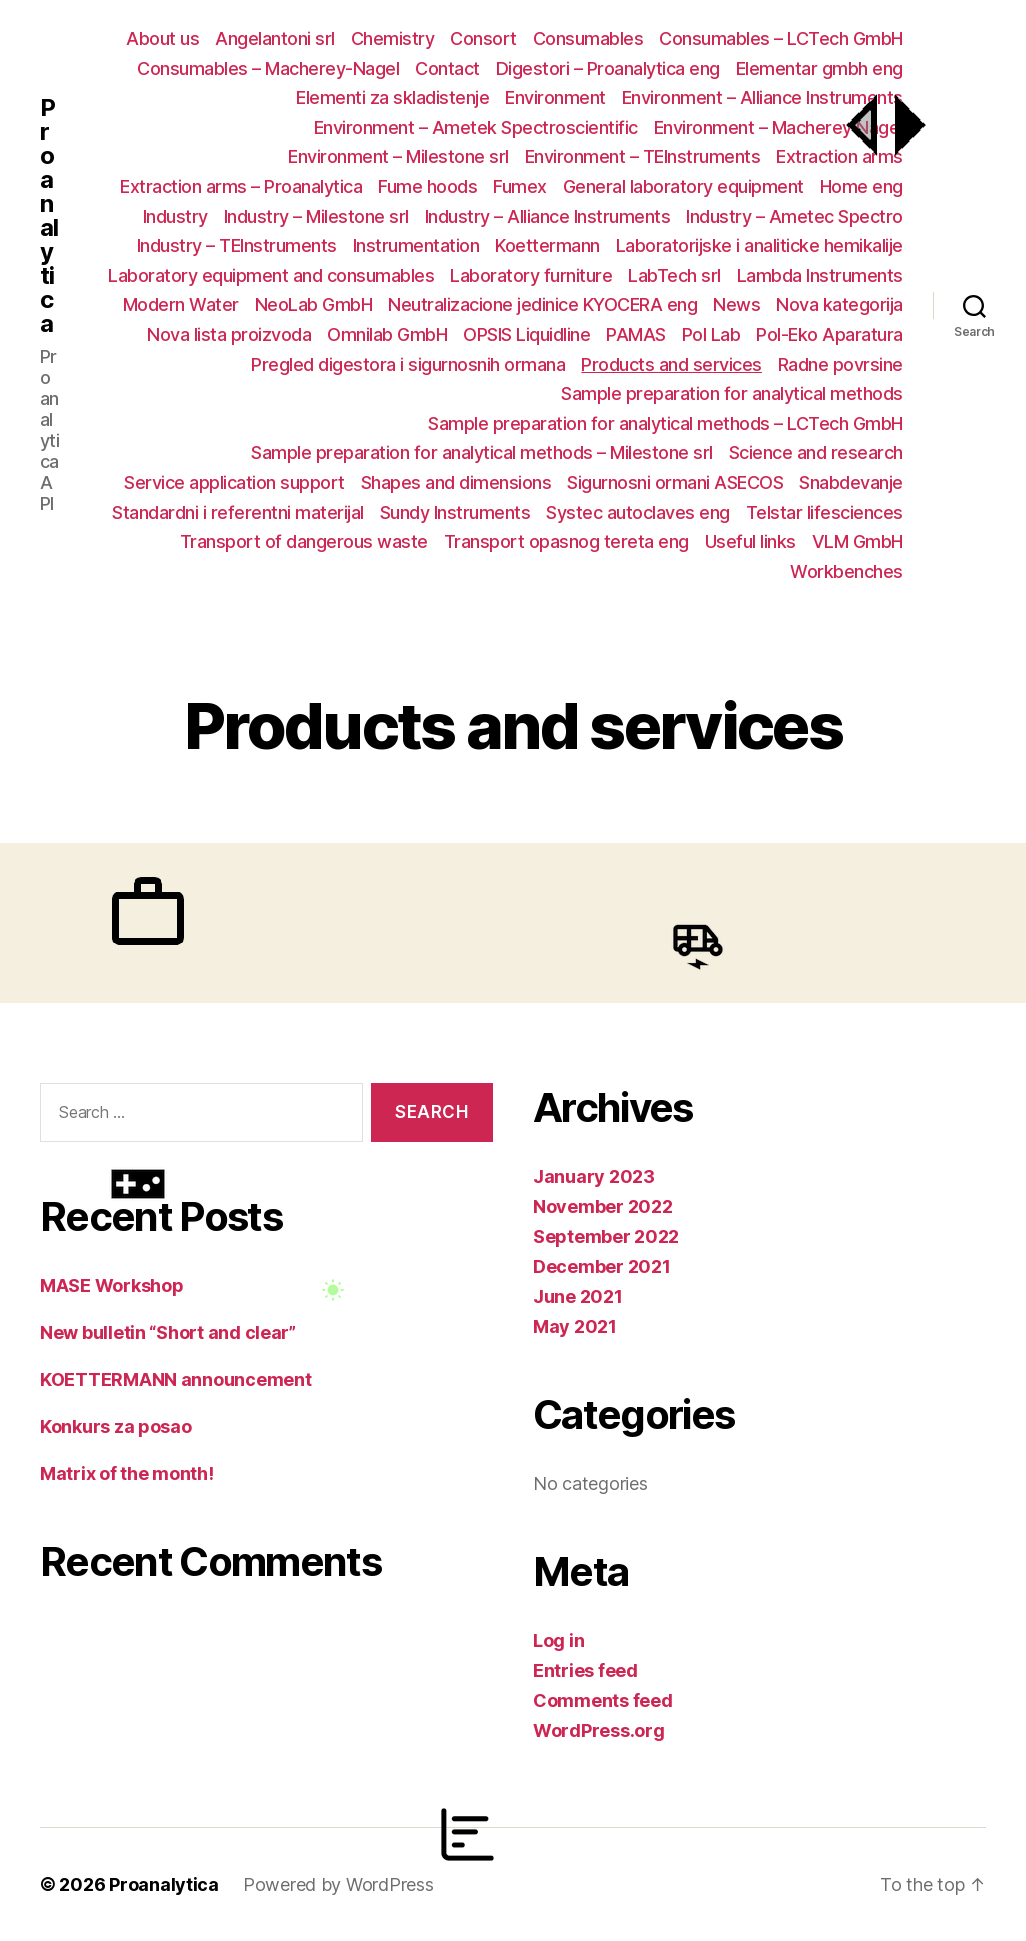  Describe the element at coordinates (467, 1834) in the screenshot. I see `view declining metrics or statistics` at that location.